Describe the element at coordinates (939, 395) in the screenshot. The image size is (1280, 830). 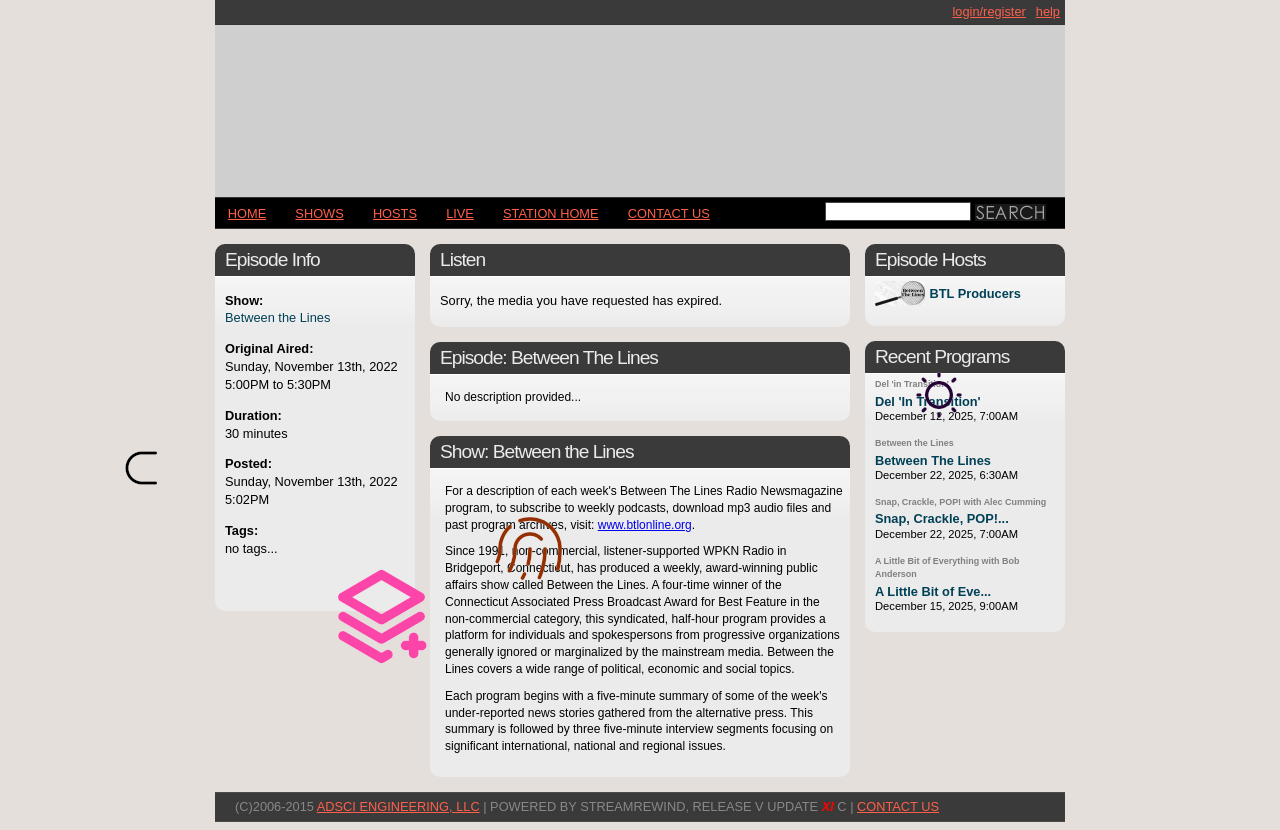
I see `reduce screen brightness` at that location.